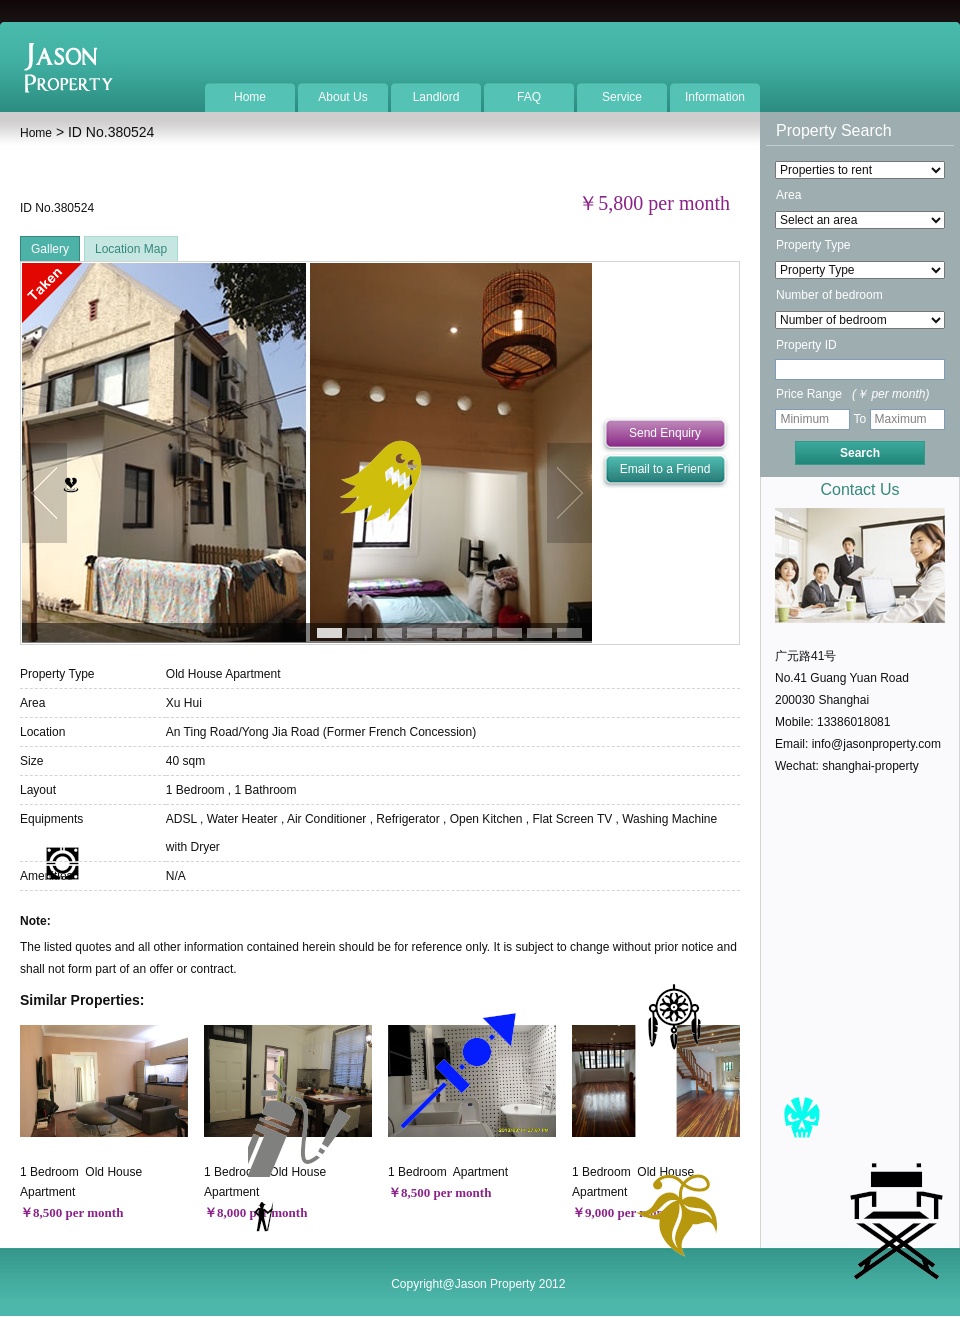  What do you see at coordinates (263, 1216) in the screenshot?
I see `select pikeman unit in strategy game` at bounding box center [263, 1216].